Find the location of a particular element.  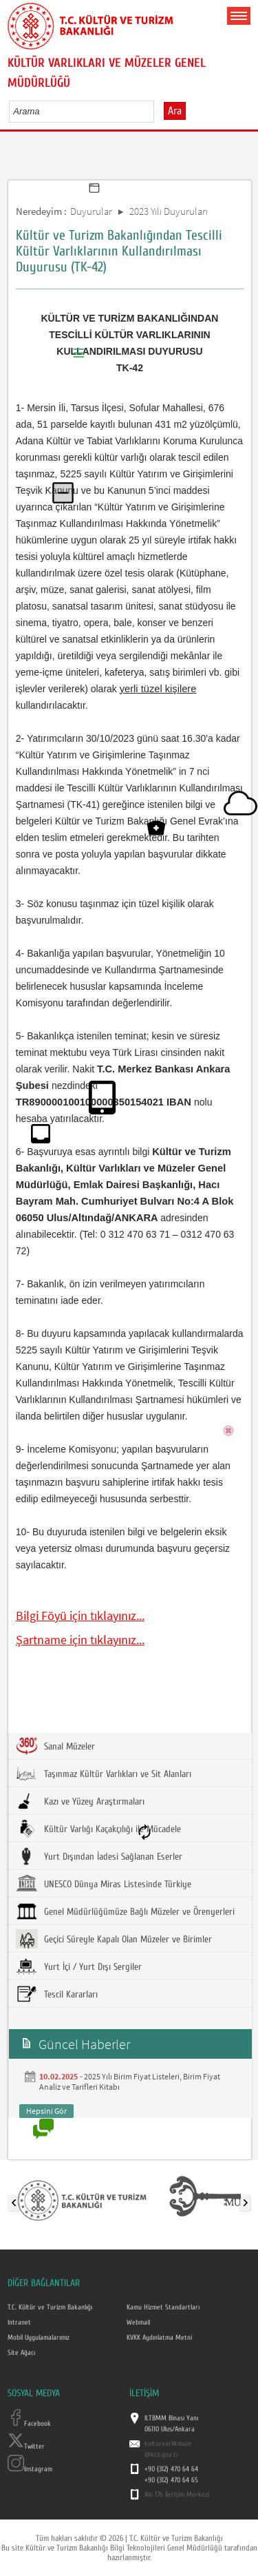

center map on current location is located at coordinates (228, 1431).